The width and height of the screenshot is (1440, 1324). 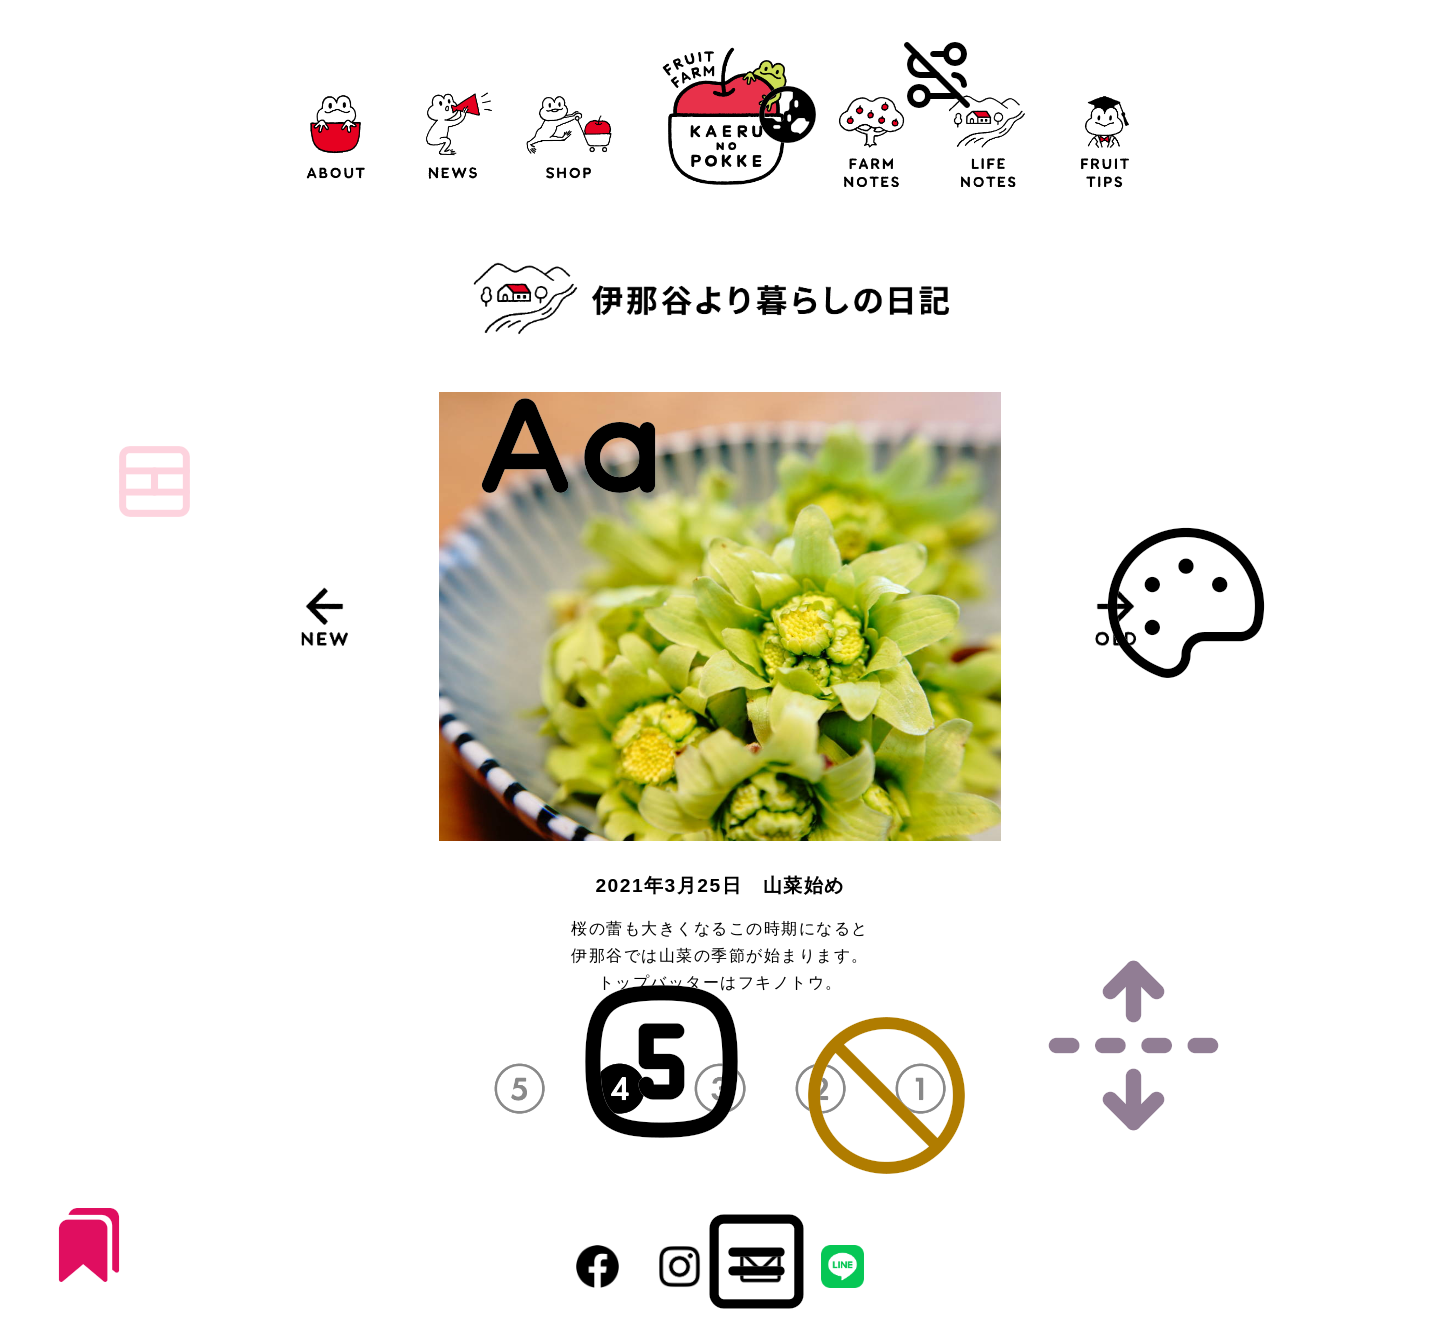 I want to click on view your saved bookmarks, so click(x=89, y=1245).